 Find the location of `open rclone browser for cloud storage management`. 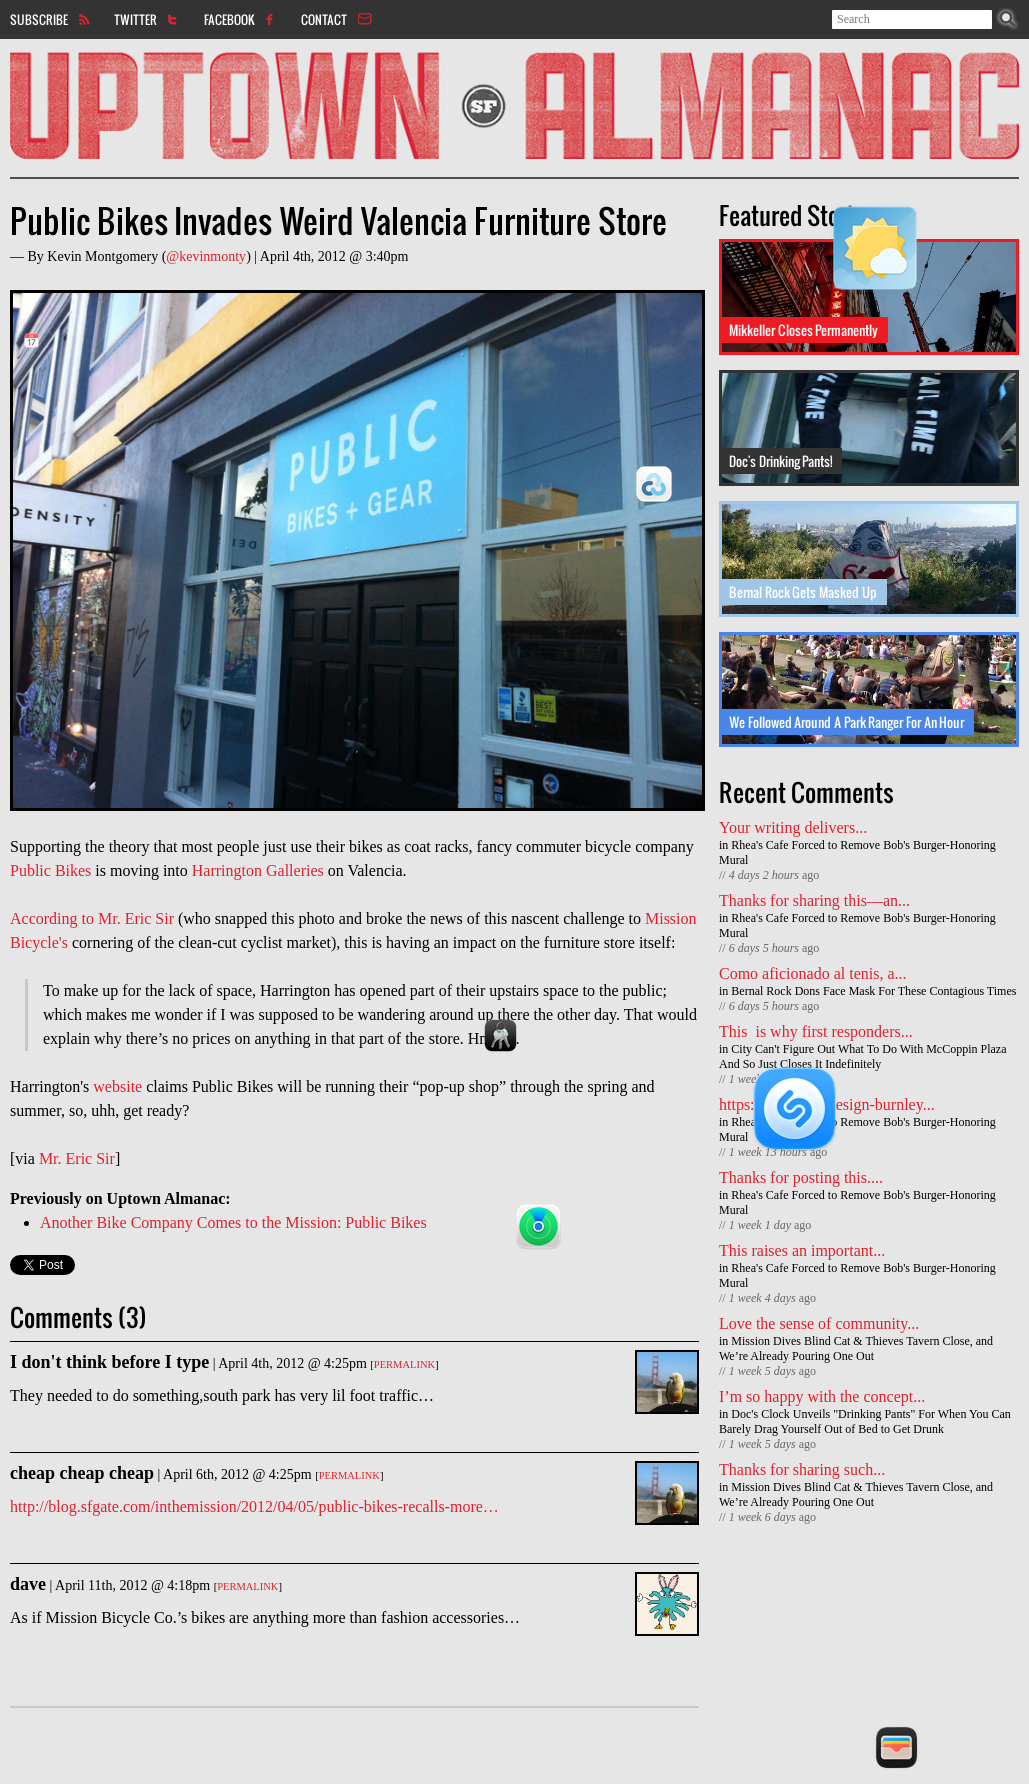

open rclone browser for cloud storage management is located at coordinates (654, 484).